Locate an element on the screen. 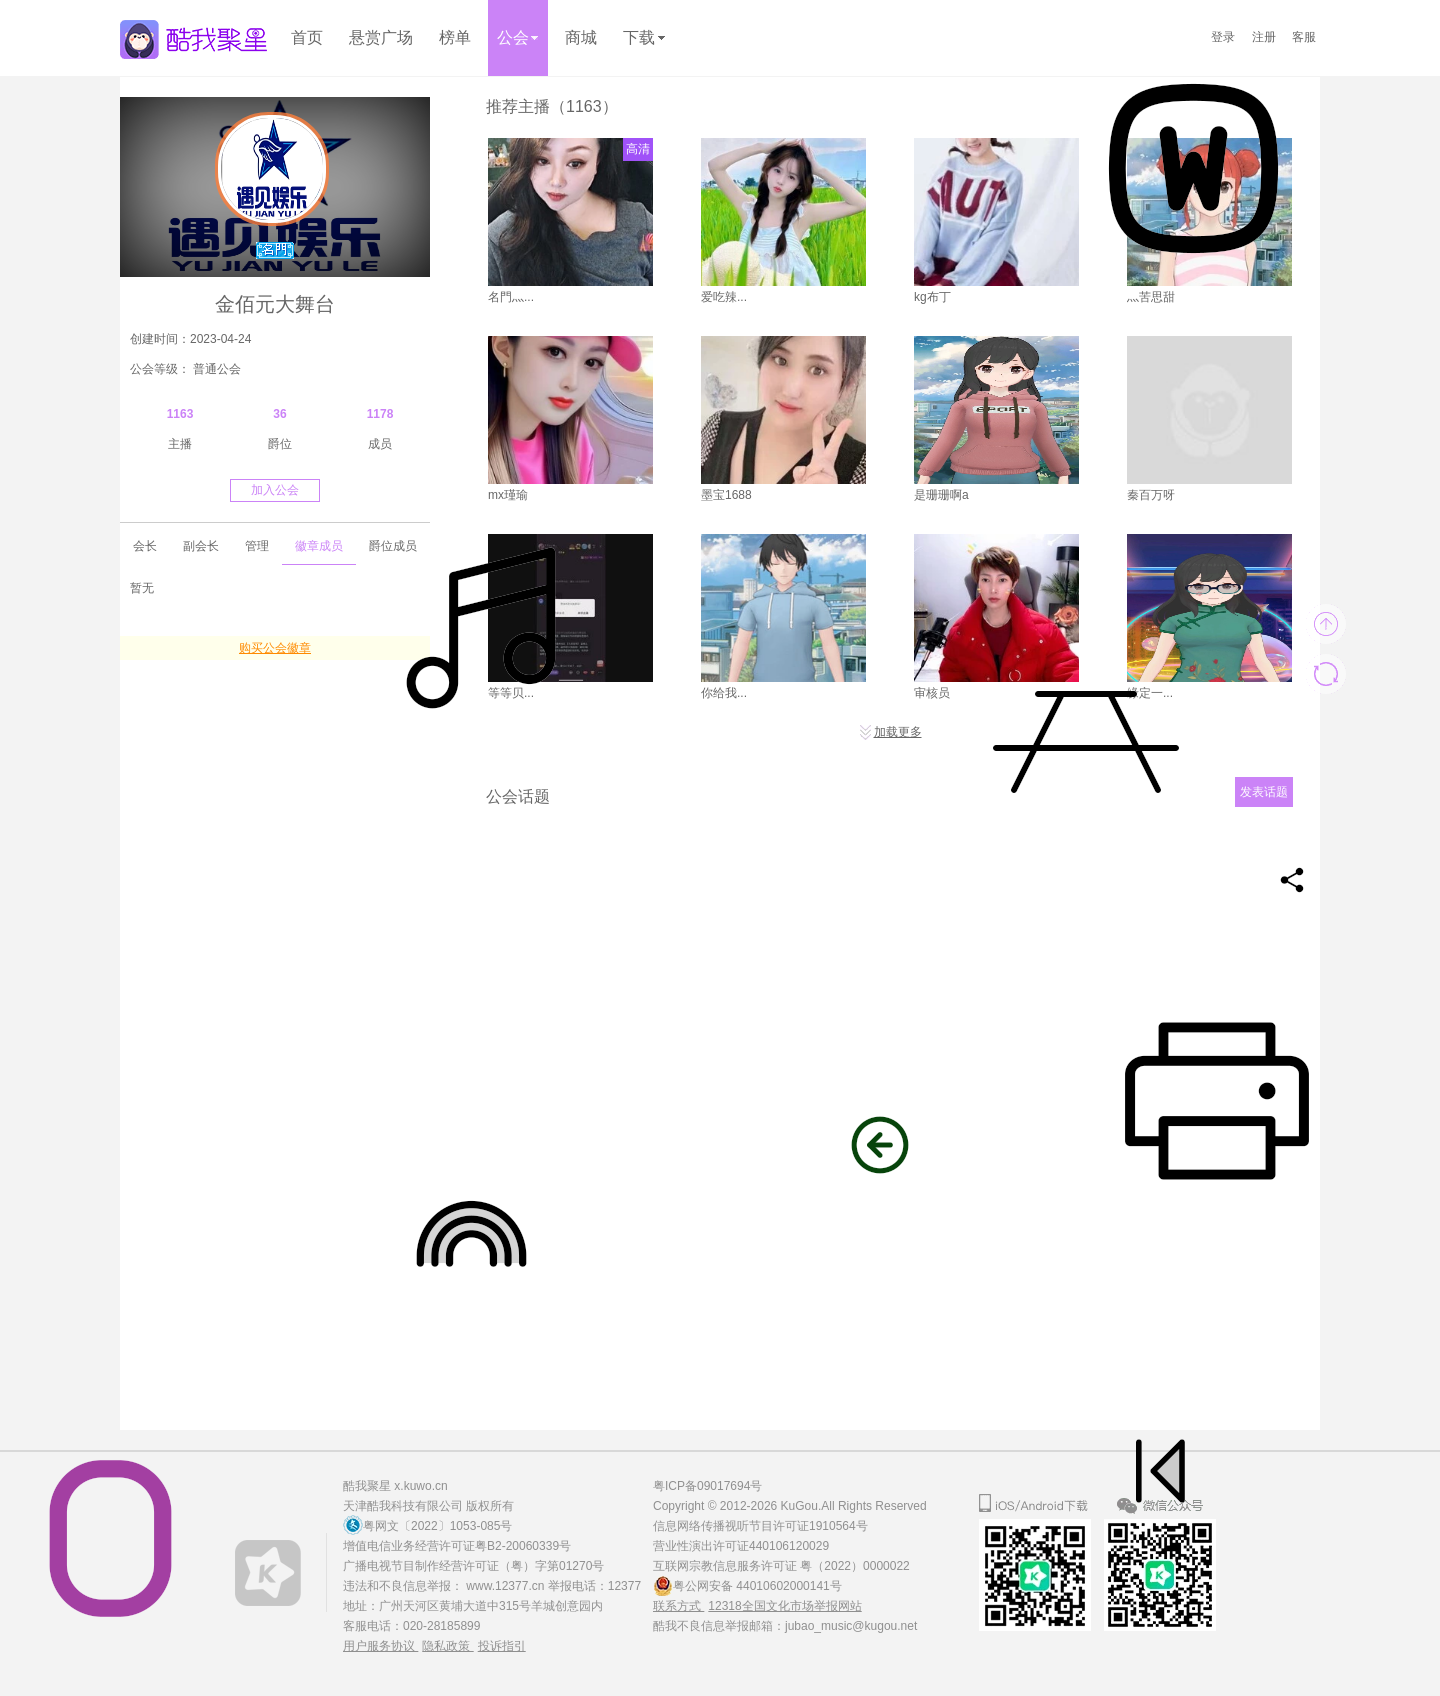 The width and height of the screenshot is (1440, 1696). go to the beginning or first item is located at coordinates (1159, 1471).